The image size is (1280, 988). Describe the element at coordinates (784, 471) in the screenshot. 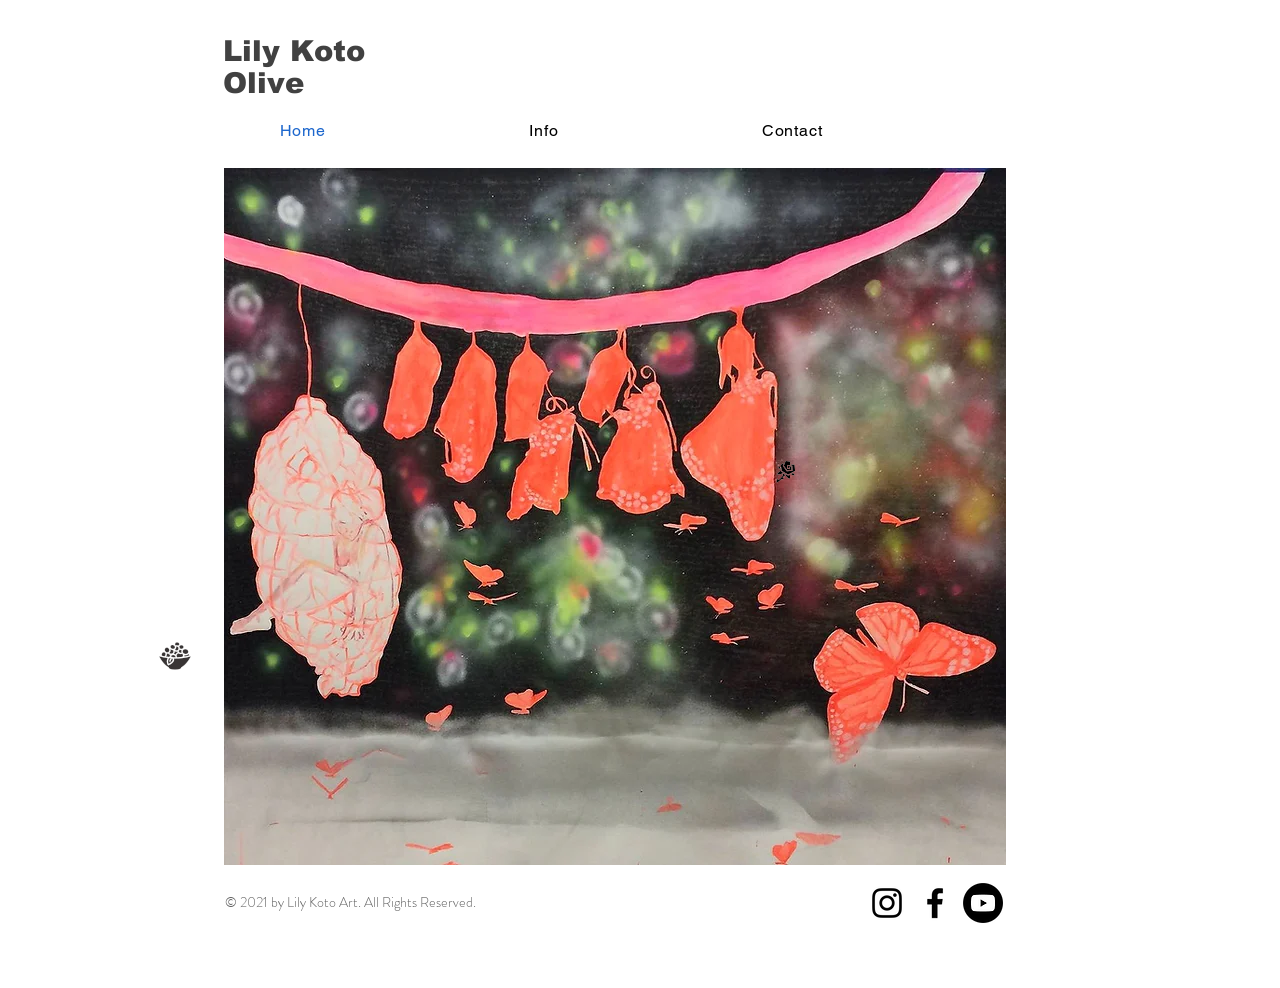

I see `select a rose or flower item in a game inventory` at that location.